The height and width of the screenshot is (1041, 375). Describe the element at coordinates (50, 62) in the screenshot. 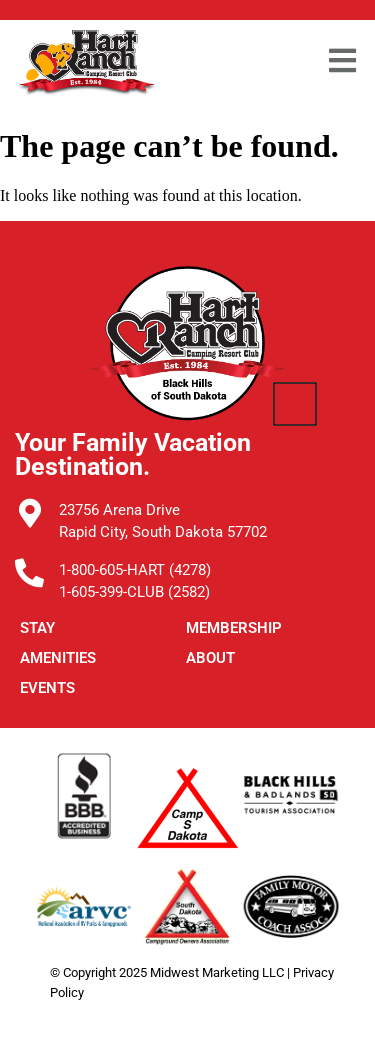

I see `indicates aquarium or marine life category` at that location.